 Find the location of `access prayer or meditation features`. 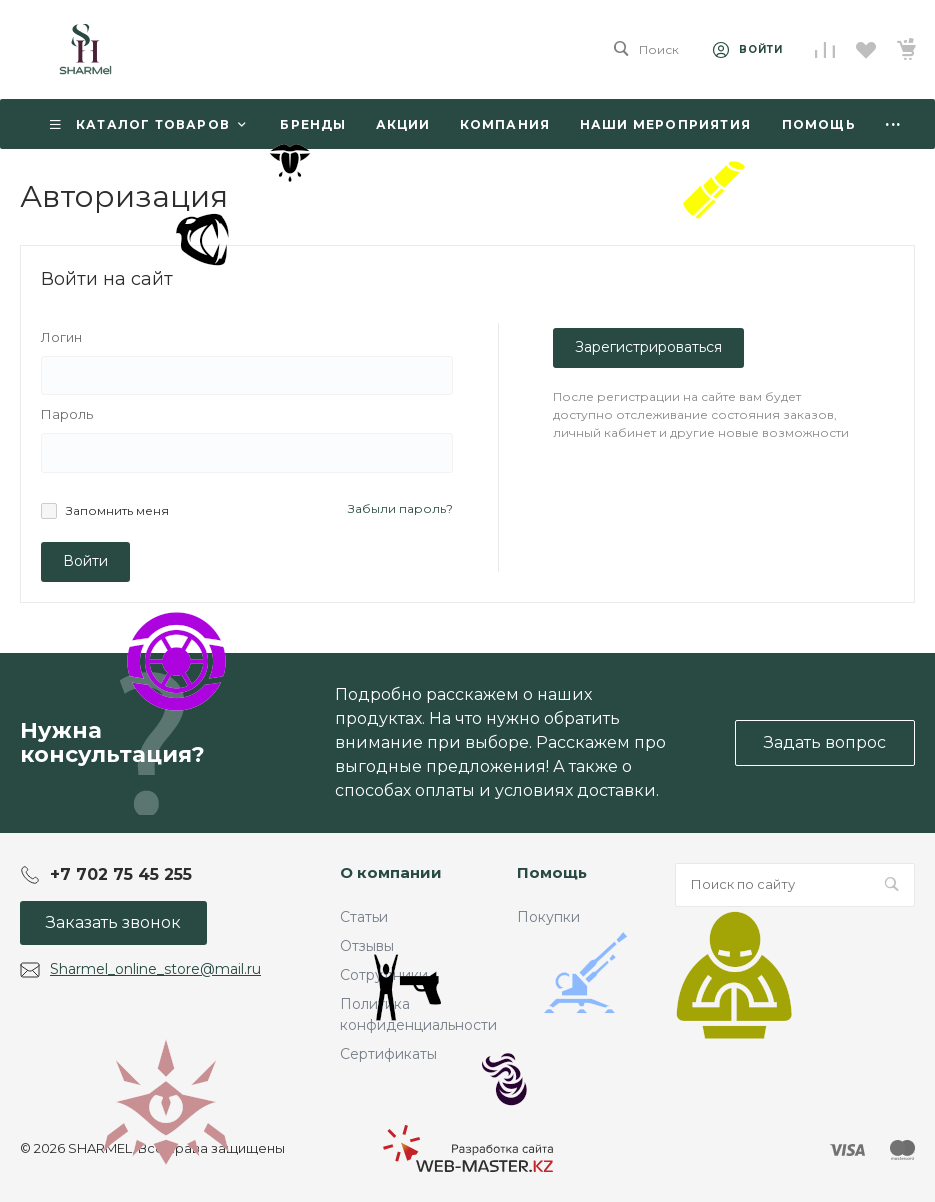

access prayer or meditation features is located at coordinates (733, 975).